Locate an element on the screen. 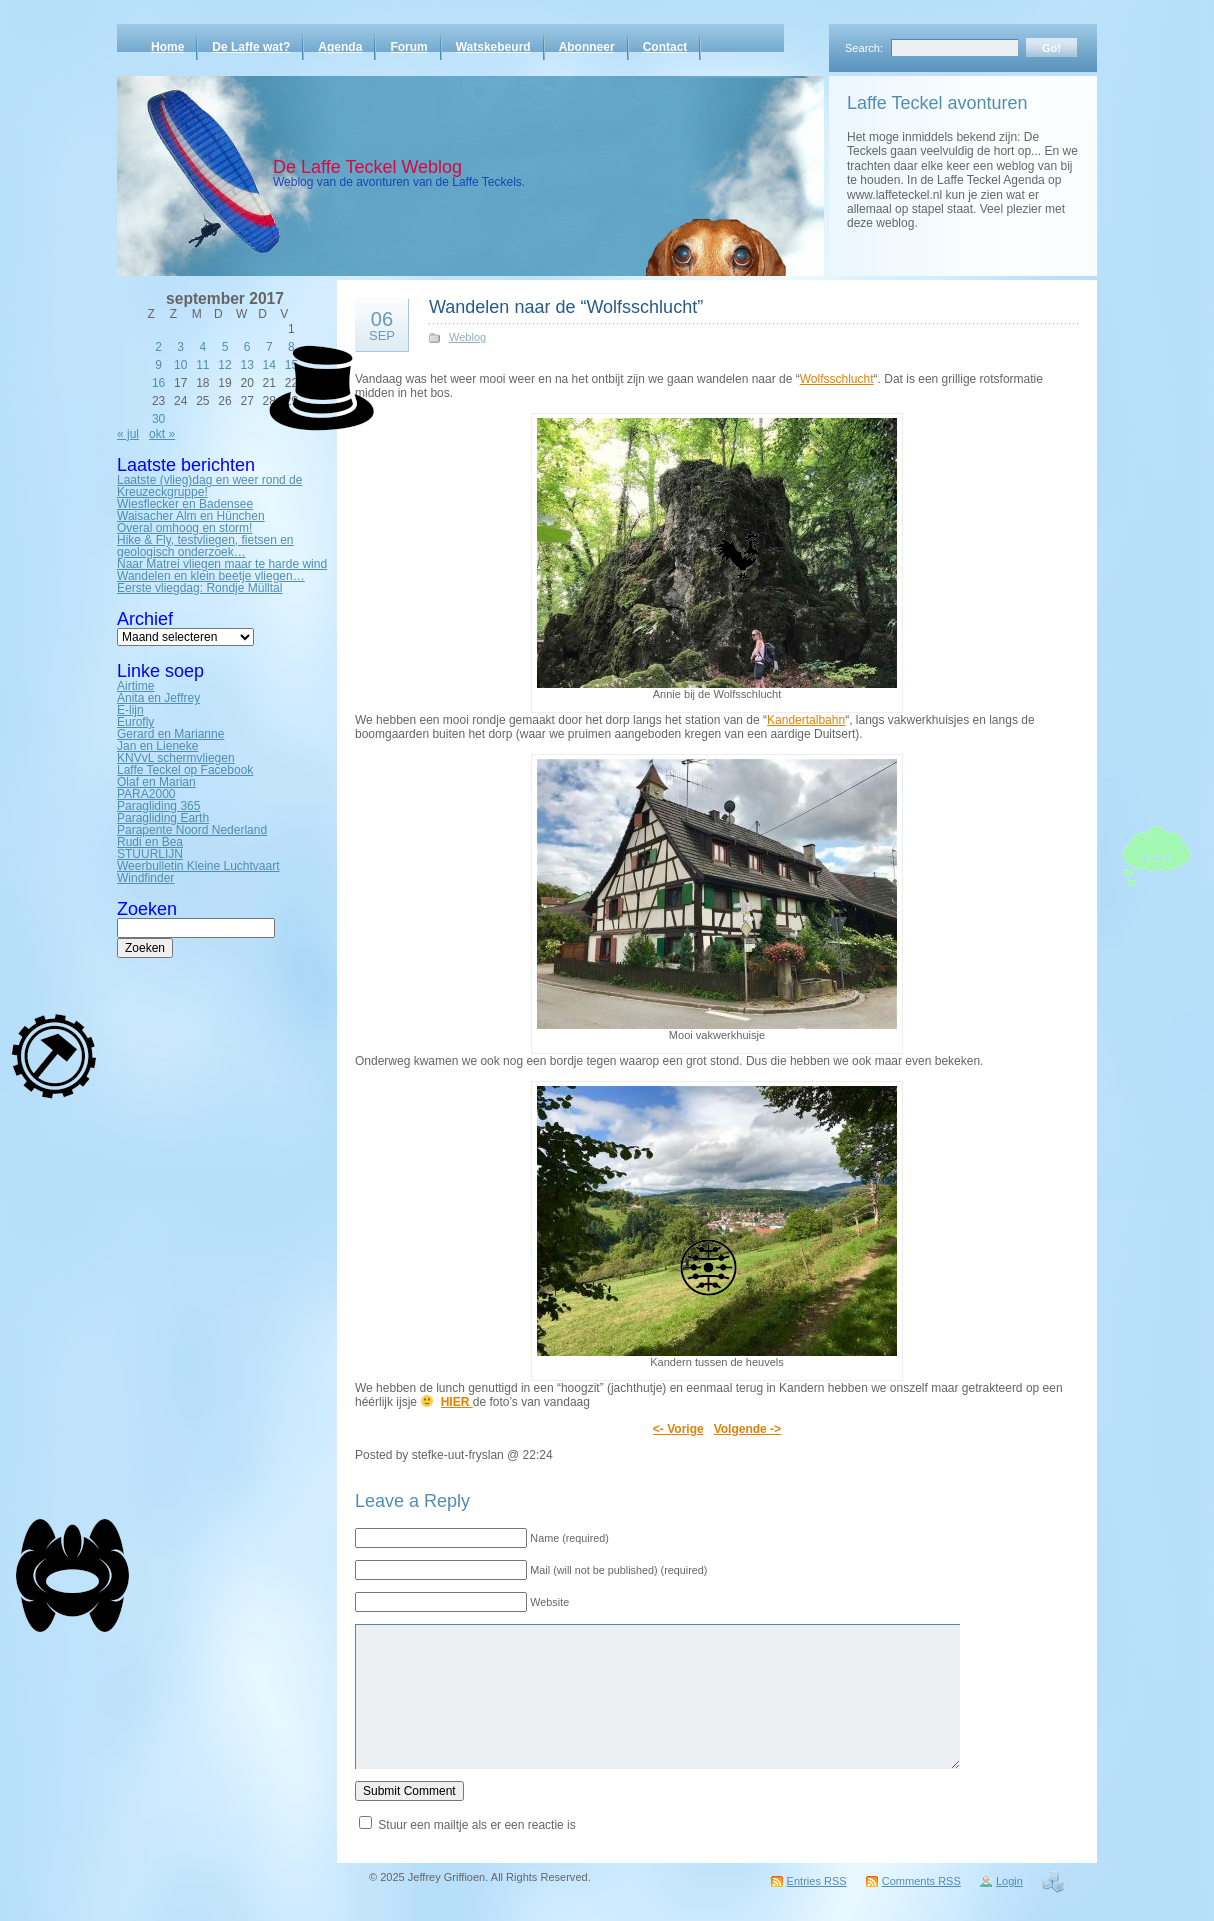  indicates thinking or processing in progress is located at coordinates (1156, 855).